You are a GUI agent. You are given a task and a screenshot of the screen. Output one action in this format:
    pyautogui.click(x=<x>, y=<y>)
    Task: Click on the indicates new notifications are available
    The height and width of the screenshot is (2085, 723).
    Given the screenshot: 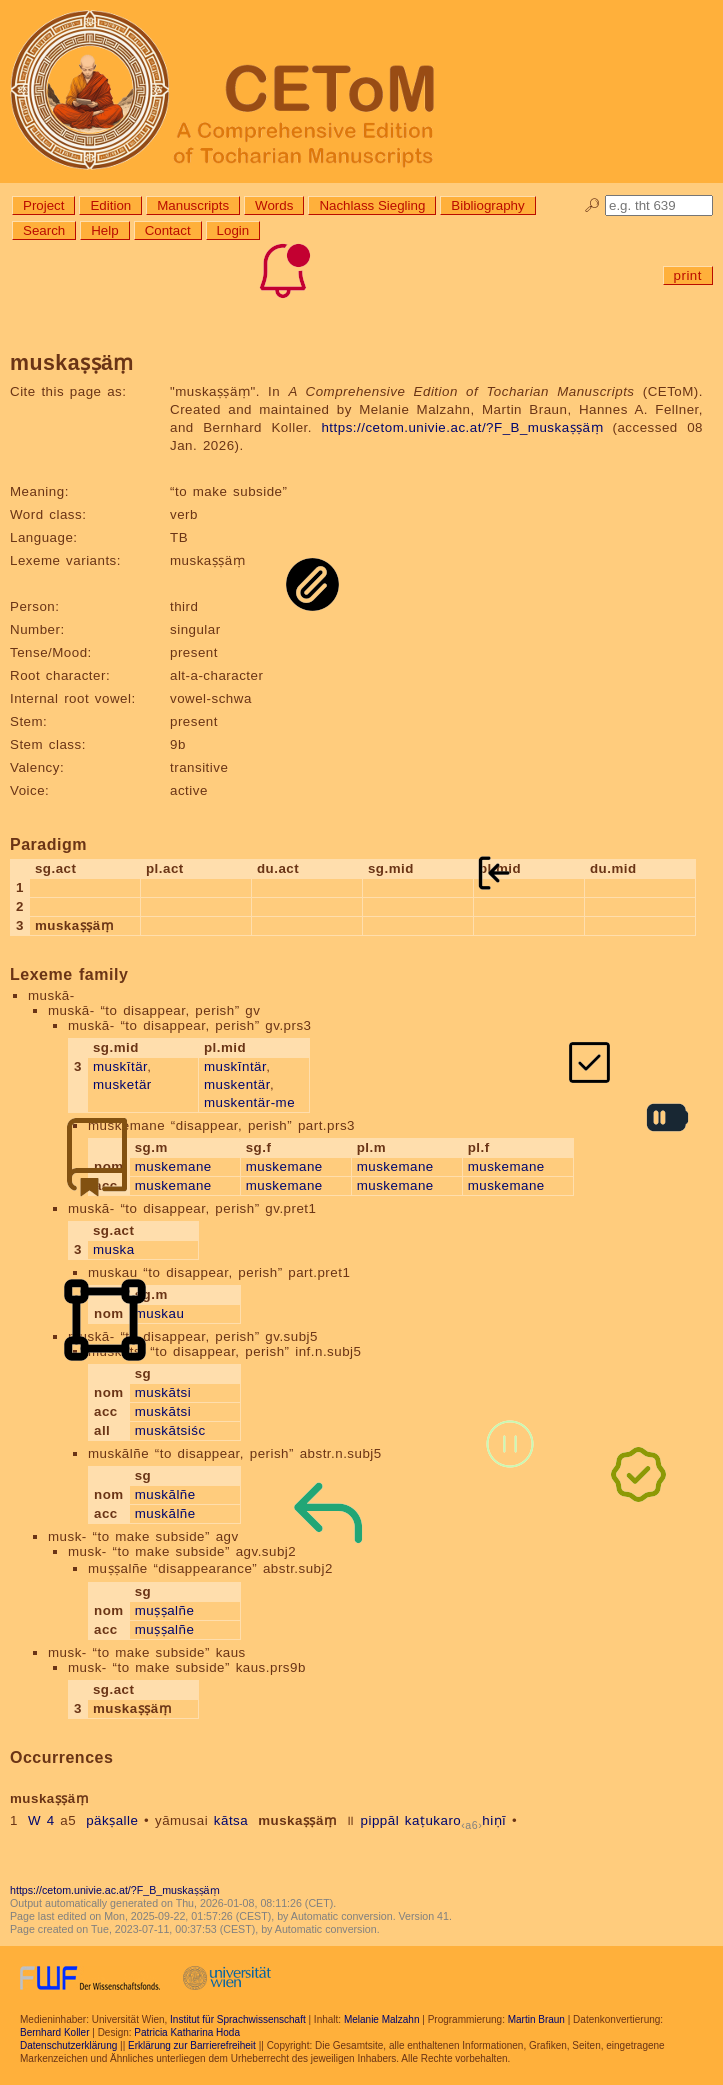 What is the action you would take?
    pyautogui.click(x=283, y=271)
    